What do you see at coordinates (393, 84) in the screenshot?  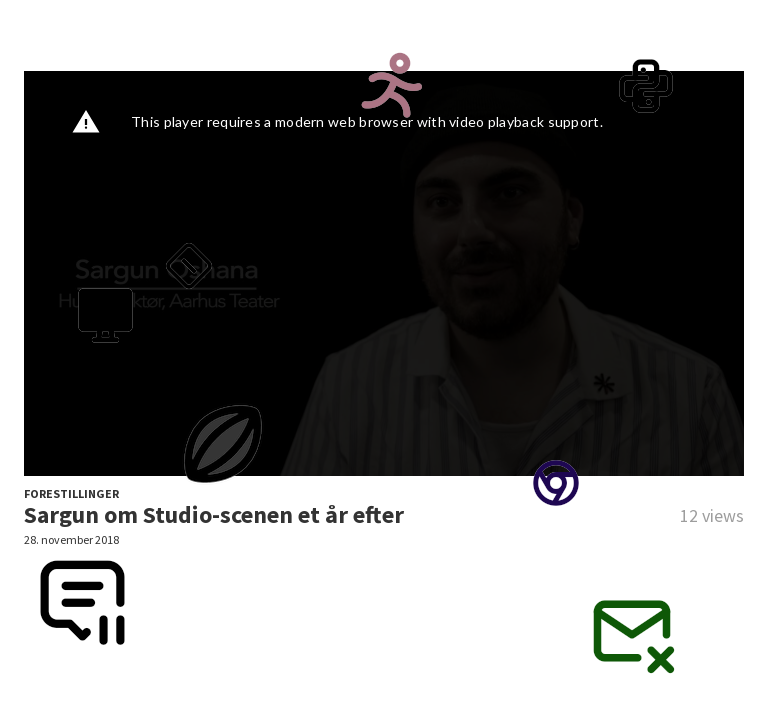 I see `start a running or fitness activity` at bounding box center [393, 84].